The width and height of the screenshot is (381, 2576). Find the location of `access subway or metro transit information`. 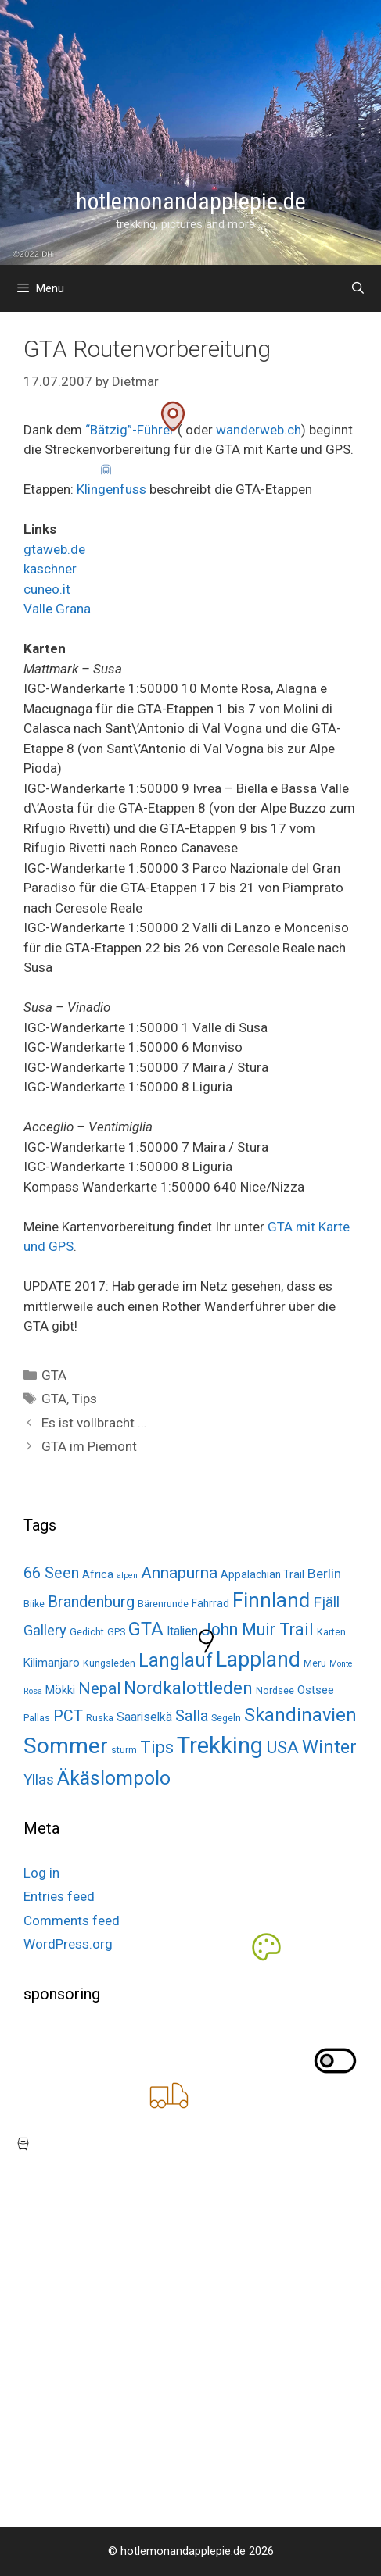

access subway or metro transit information is located at coordinates (106, 470).